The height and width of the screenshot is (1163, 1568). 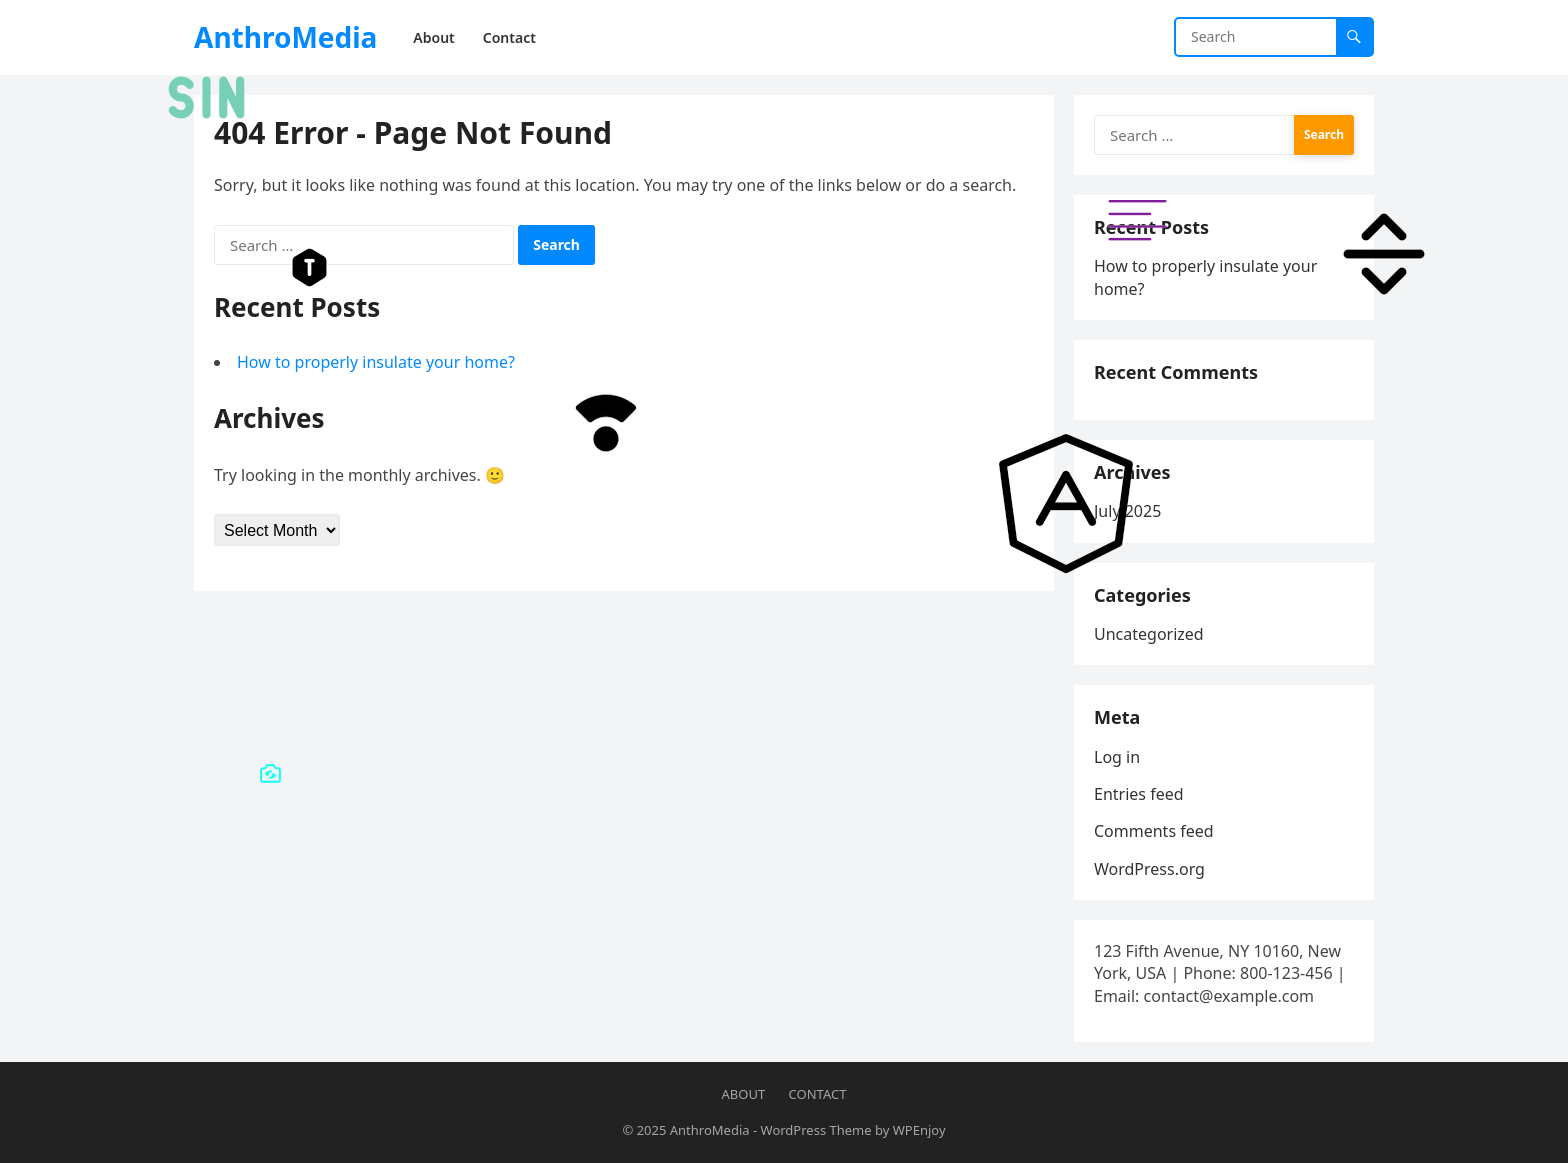 What do you see at coordinates (1137, 221) in the screenshot?
I see `align text to the left` at bounding box center [1137, 221].